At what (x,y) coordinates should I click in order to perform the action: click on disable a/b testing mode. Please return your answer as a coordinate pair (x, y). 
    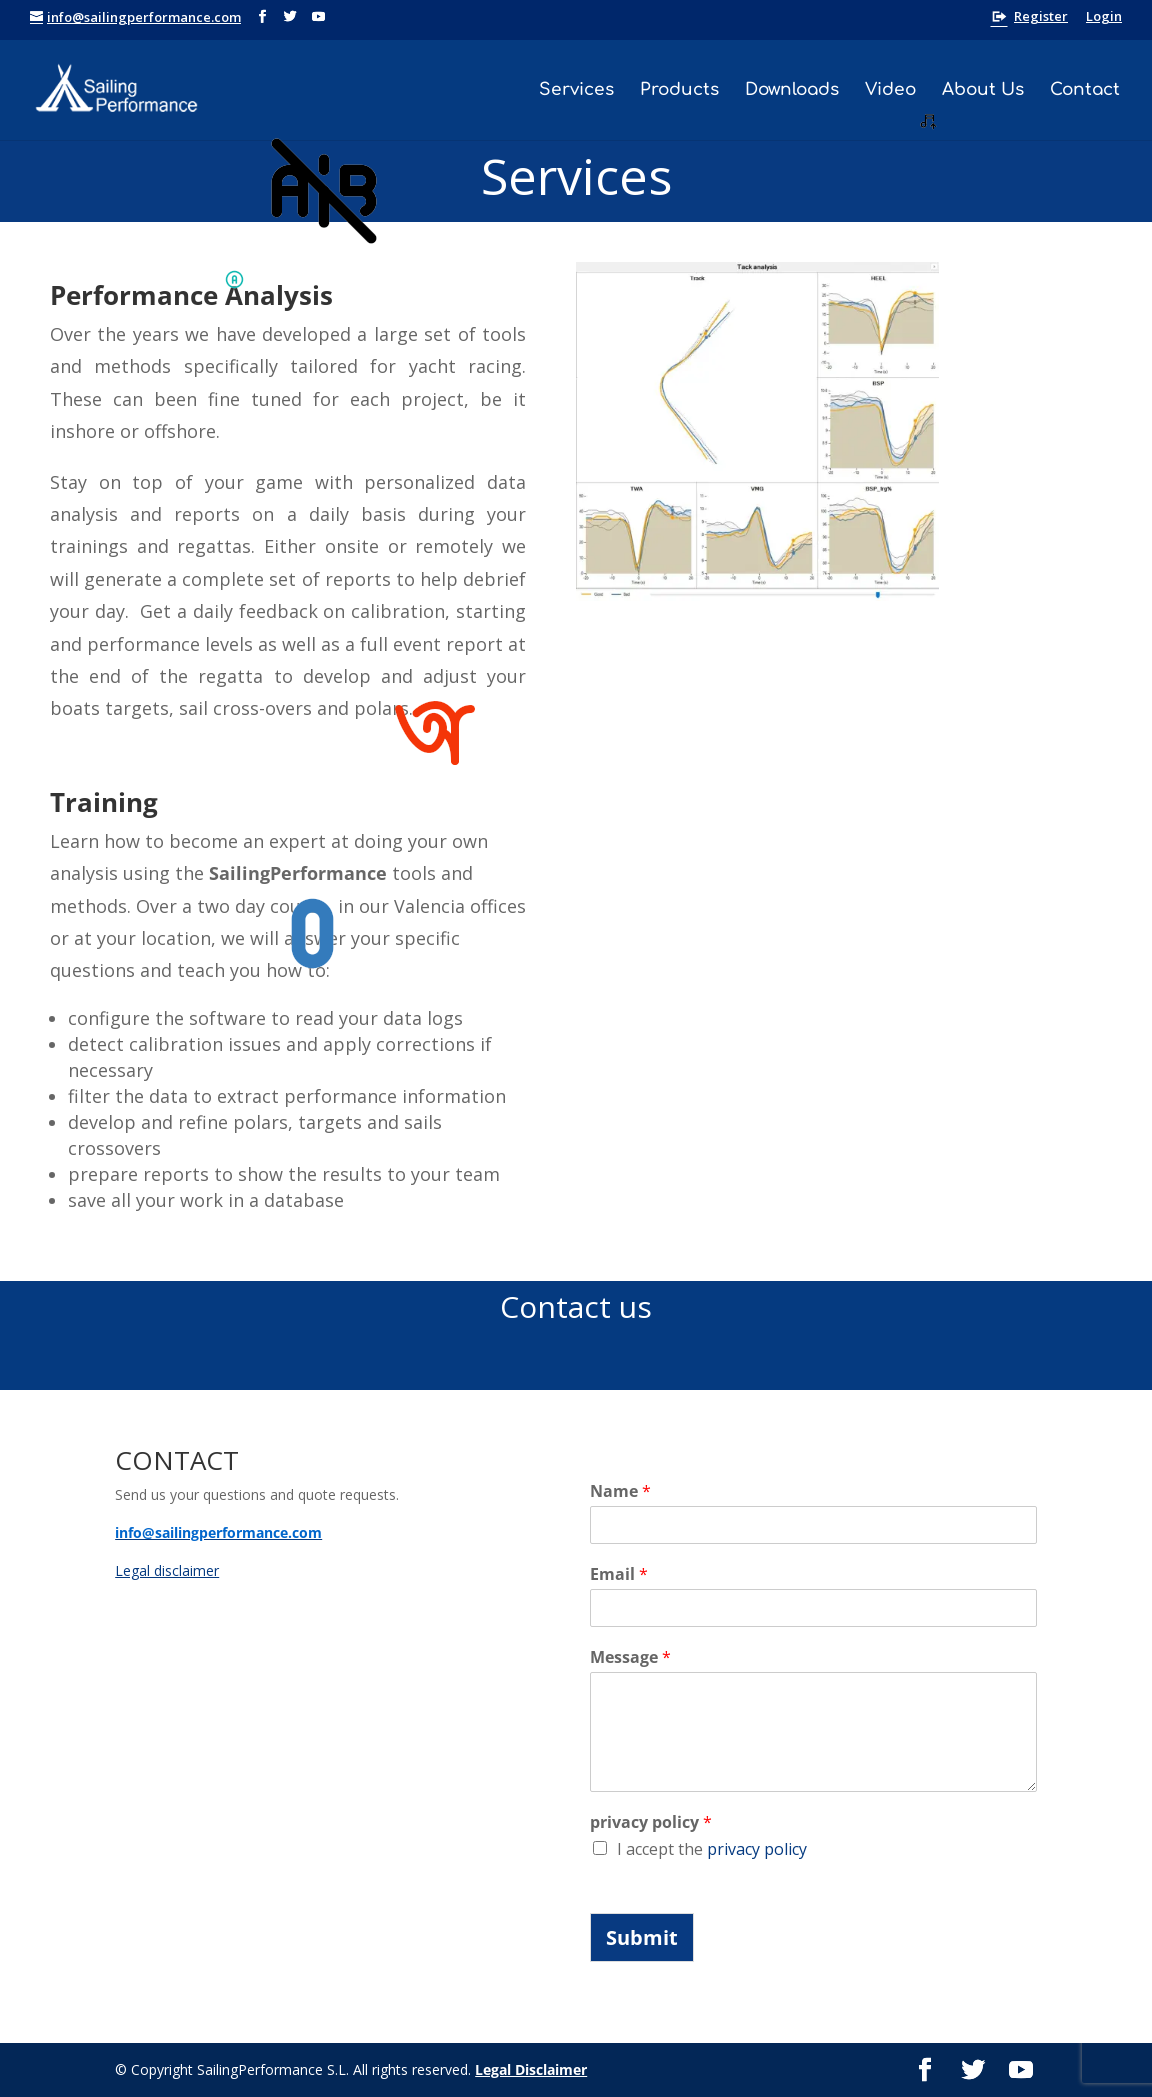
    Looking at the image, I should click on (324, 191).